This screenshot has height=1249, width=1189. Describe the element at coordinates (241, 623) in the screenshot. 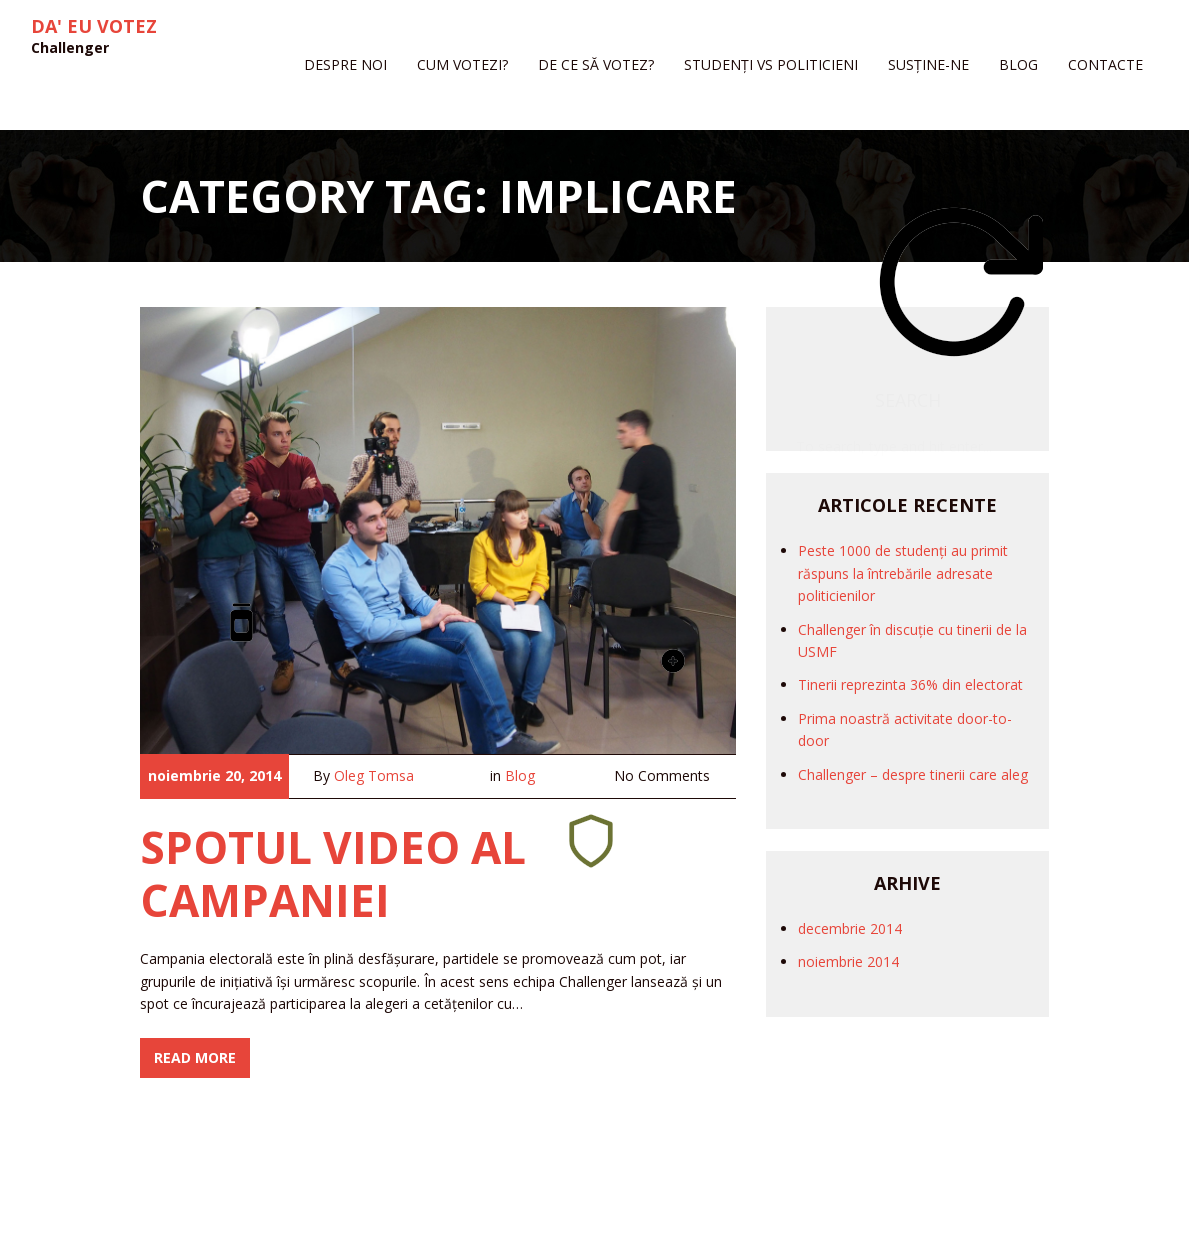

I see `store or save items in a container` at that location.